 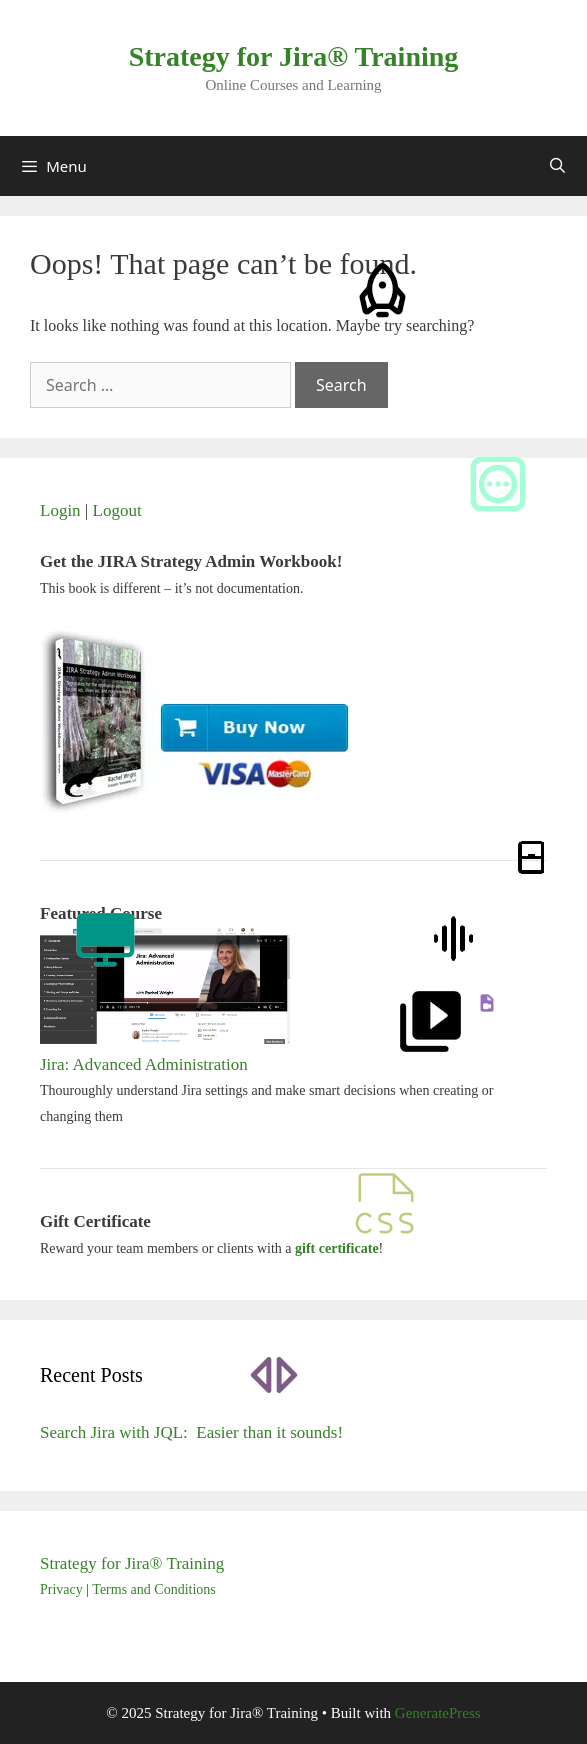 I want to click on access audio equalizer settings, so click(x=453, y=938).